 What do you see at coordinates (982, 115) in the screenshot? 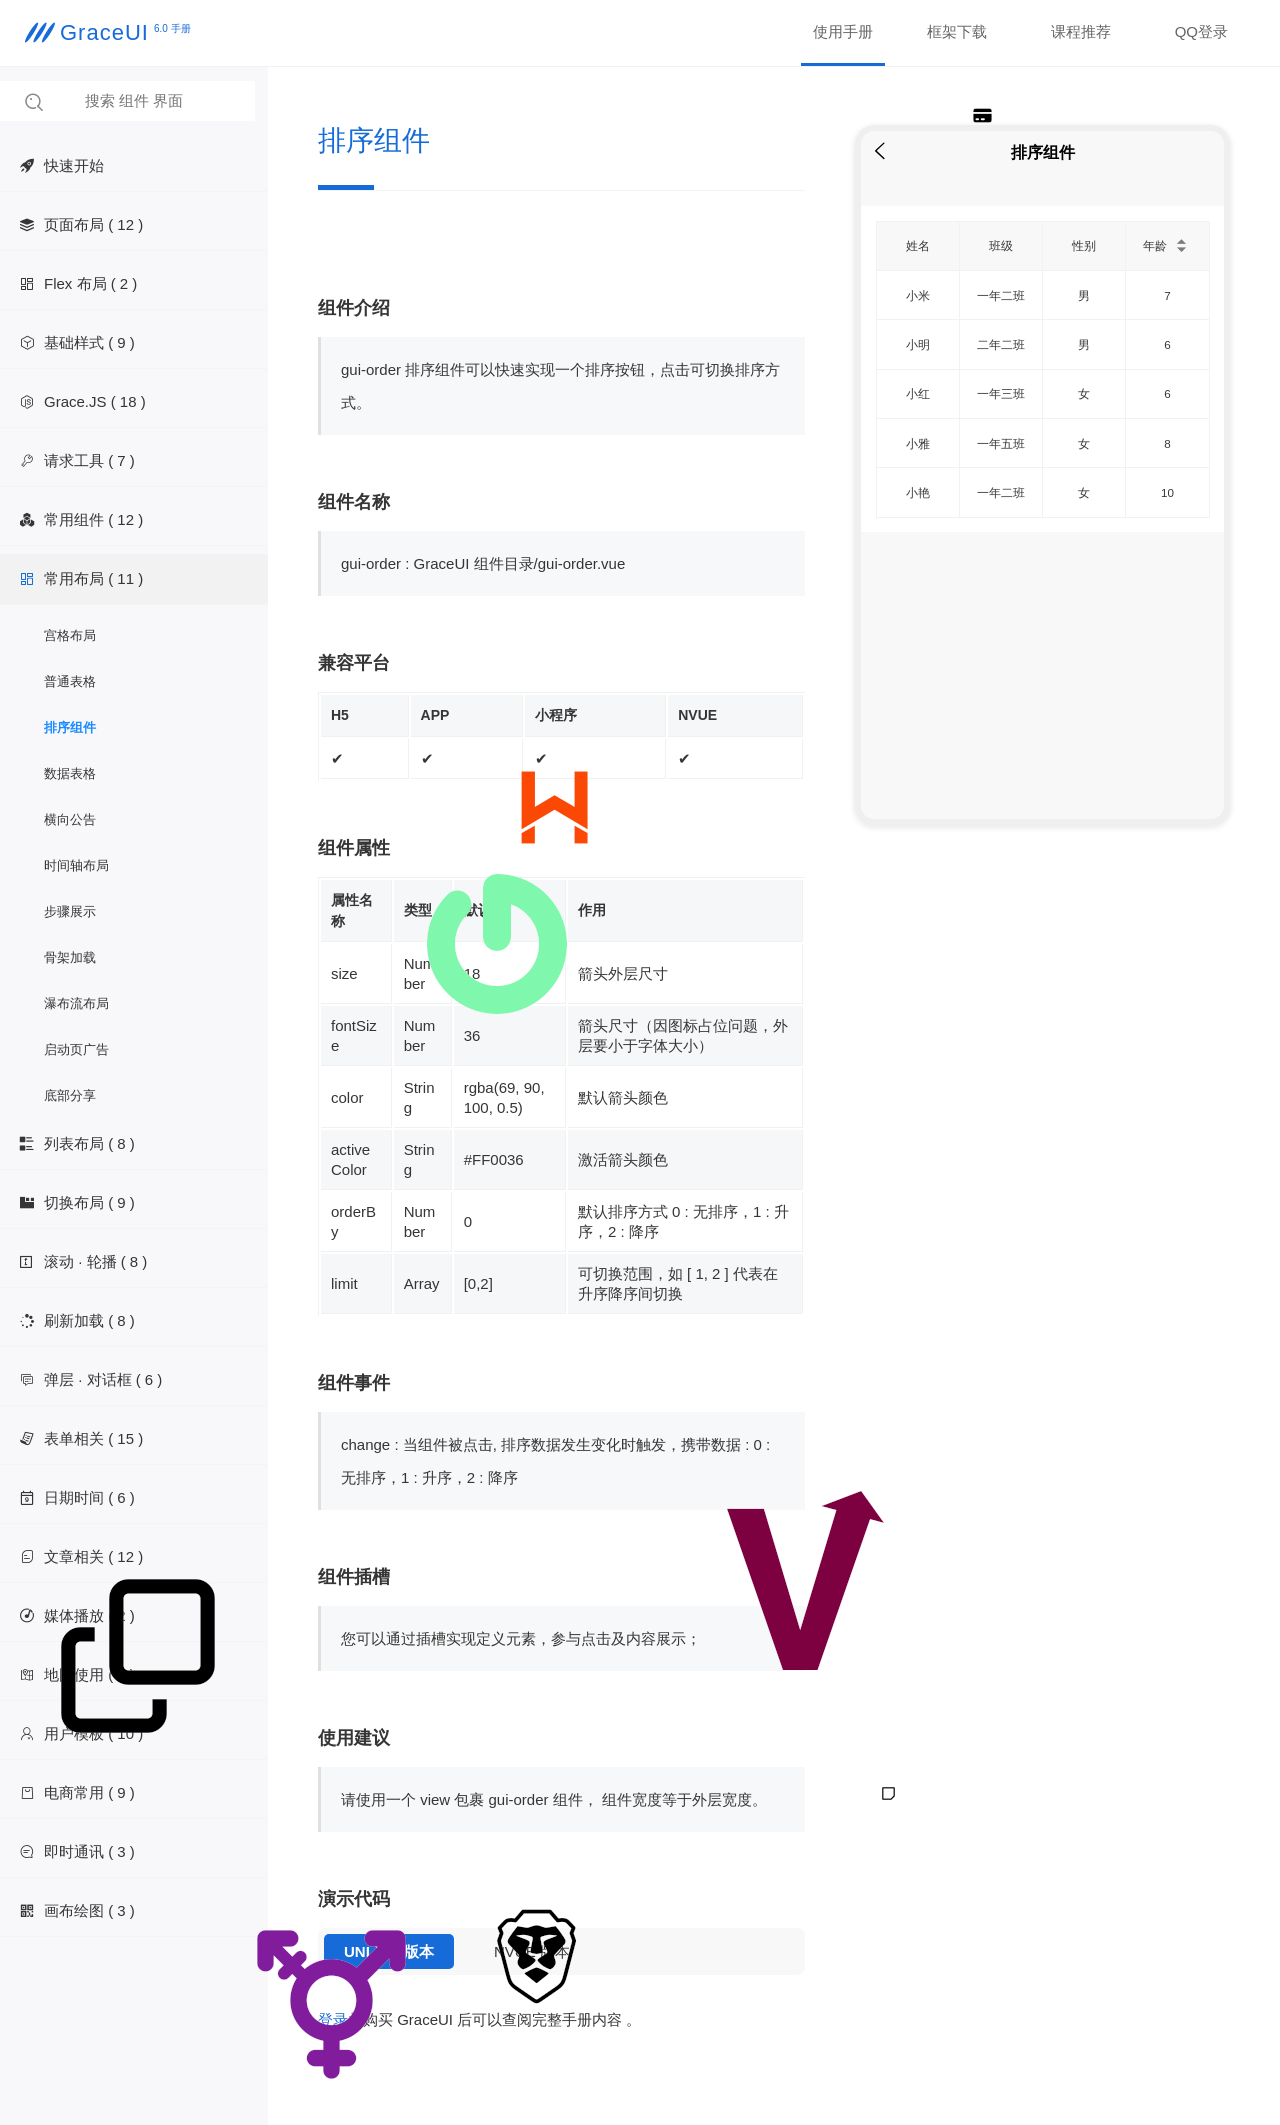
I see `manage your payment methods` at bounding box center [982, 115].